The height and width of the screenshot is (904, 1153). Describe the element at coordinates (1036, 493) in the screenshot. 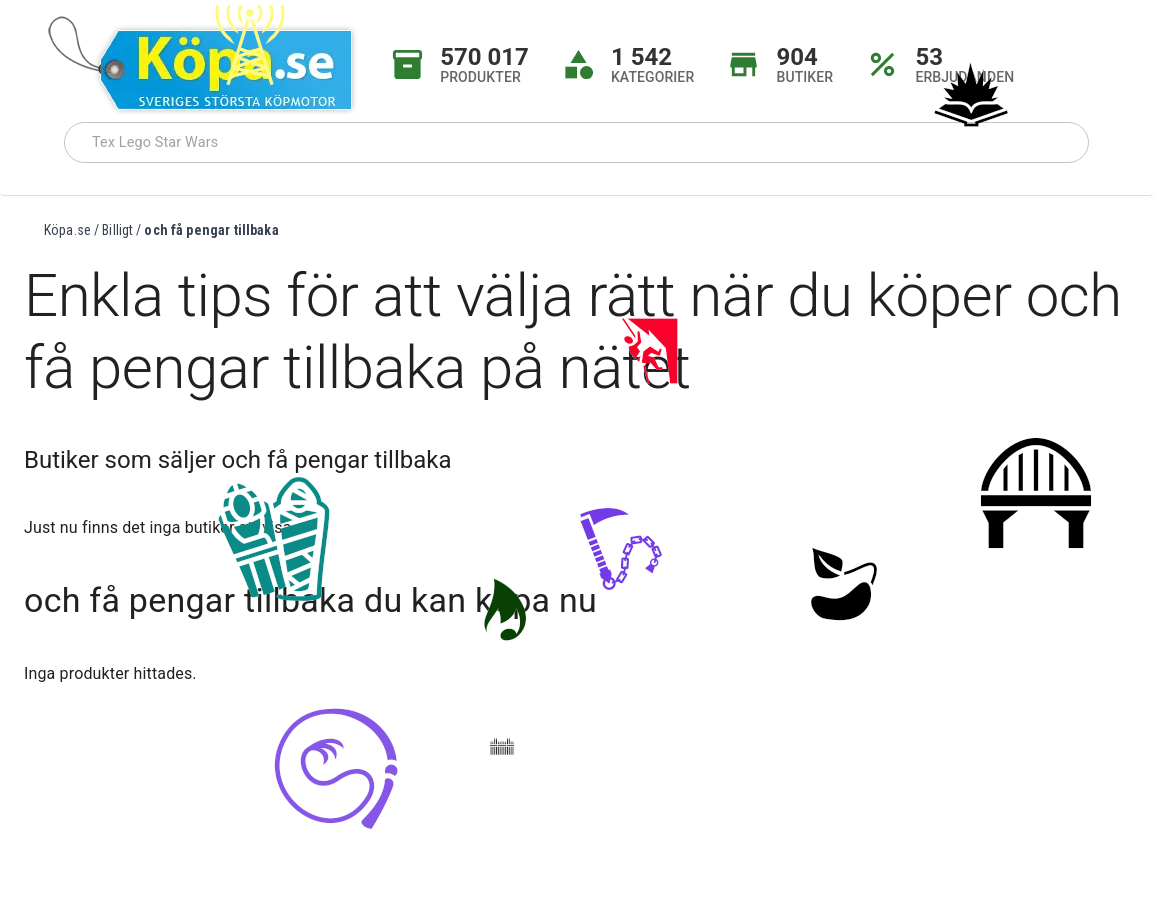

I see `navigate to bridges or infrastructure on a map` at that location.